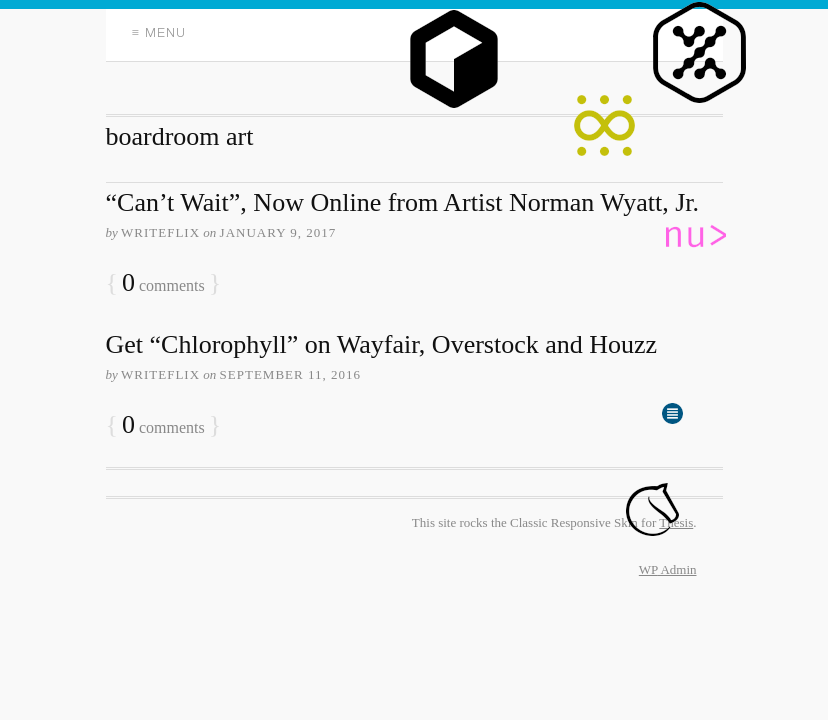 This screenshot has height=720, width=828. Describe the element at coordinates (672, 413) in the screenshot. I see `MAAS (Metal as a Service) logo` at that location.